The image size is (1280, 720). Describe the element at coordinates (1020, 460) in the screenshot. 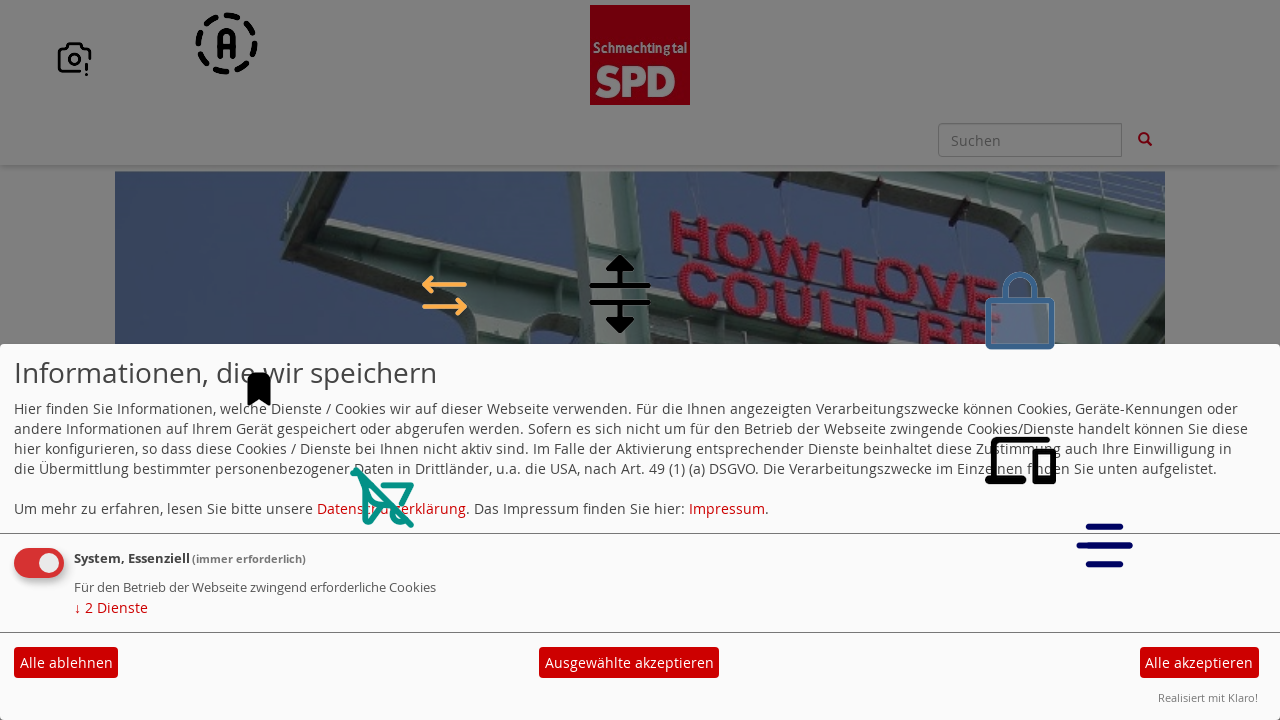

I see `connect your phone to another device` at that location.